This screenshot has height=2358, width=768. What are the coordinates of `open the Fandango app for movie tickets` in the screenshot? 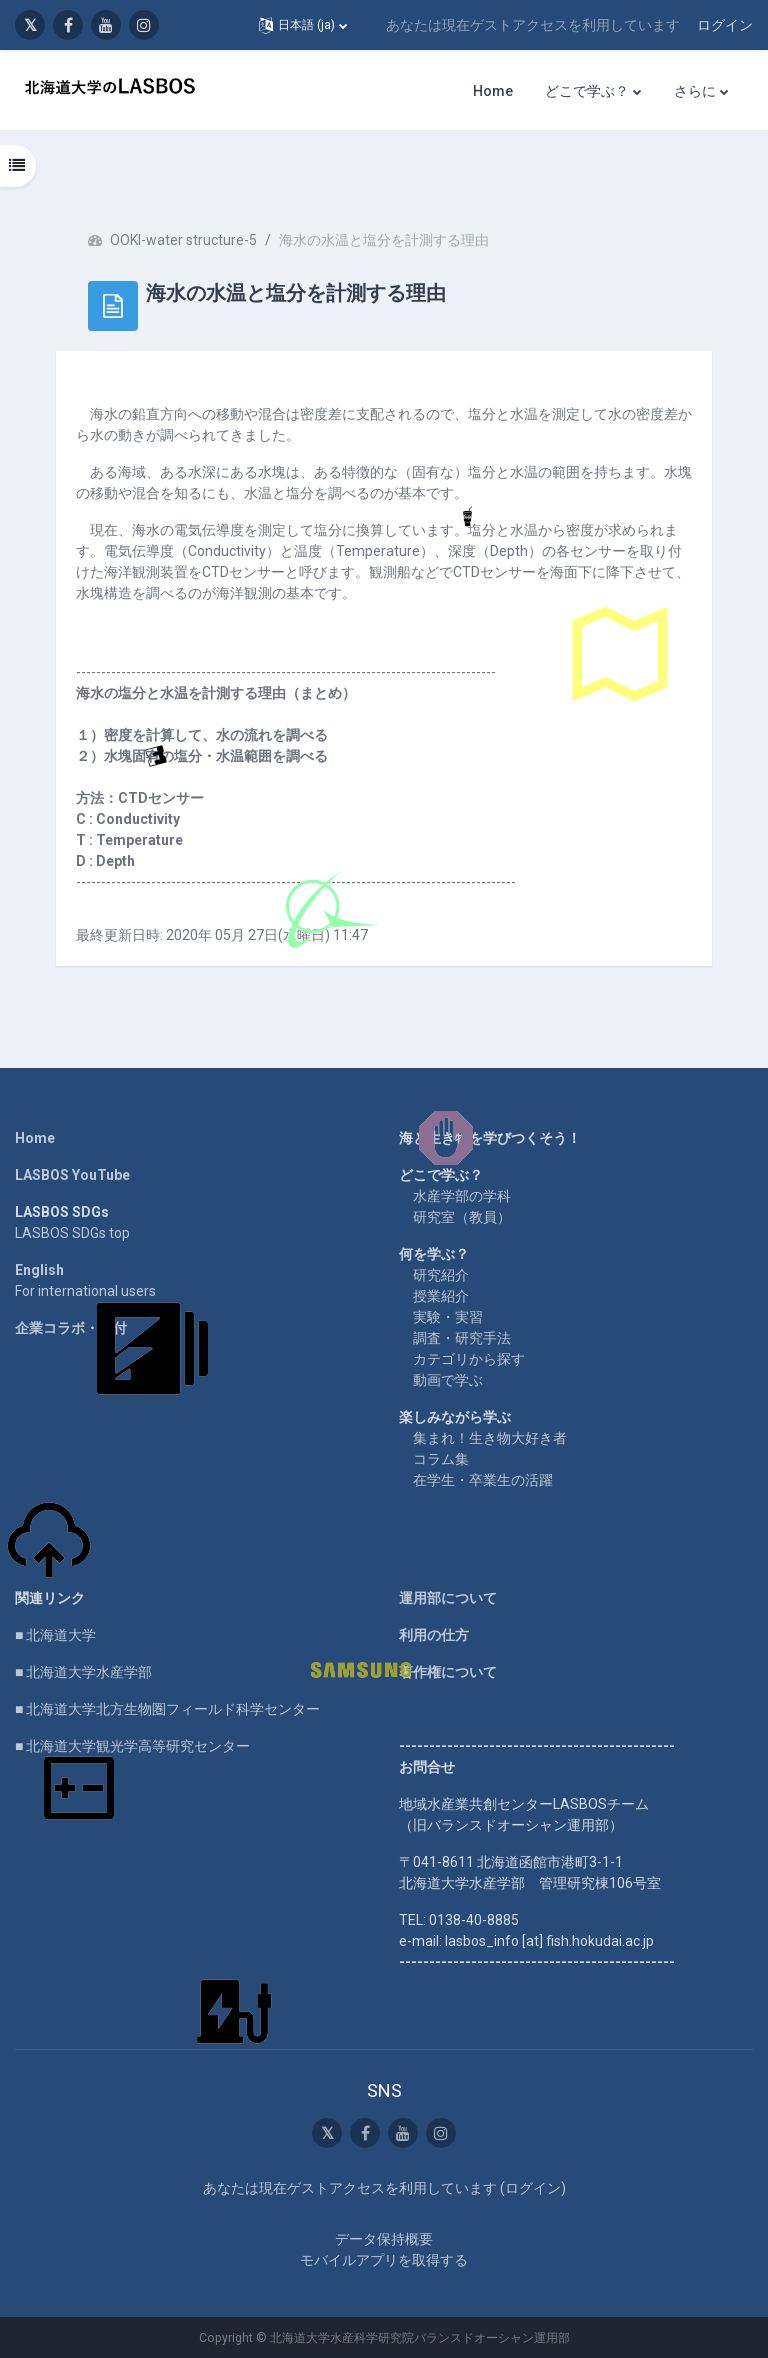 It's located at (156, 756).